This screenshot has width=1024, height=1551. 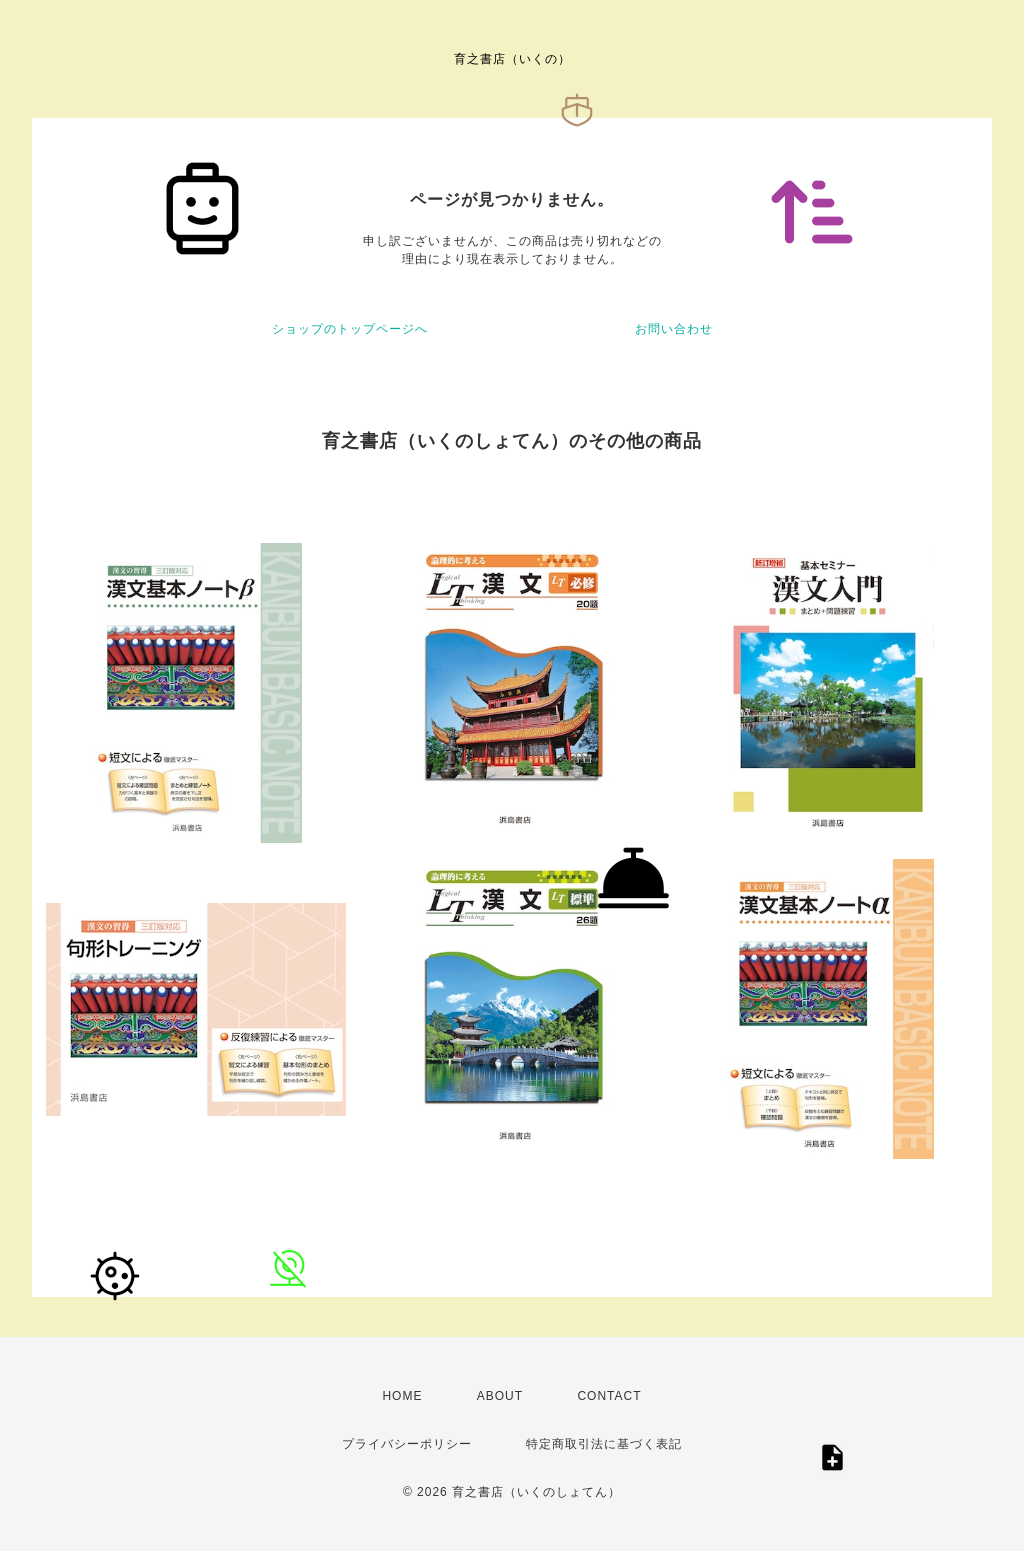 What do you see at coordinates (202, 208) in the screenshot?
I see `access lego or building block features` at bounding box center [202, 208].